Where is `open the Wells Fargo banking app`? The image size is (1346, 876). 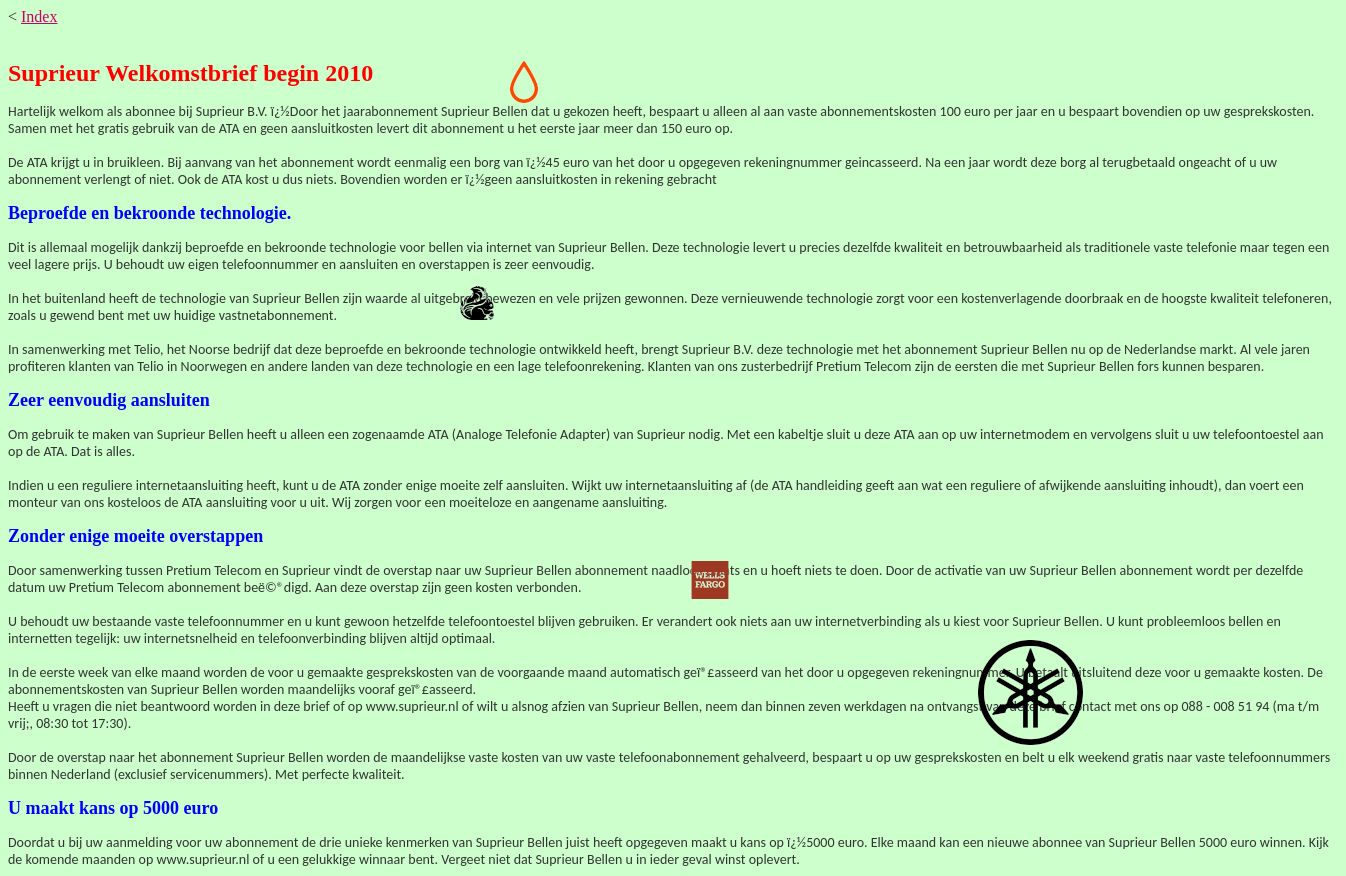
open the Wells Fargo banking app is located at coordinates (710, 580).